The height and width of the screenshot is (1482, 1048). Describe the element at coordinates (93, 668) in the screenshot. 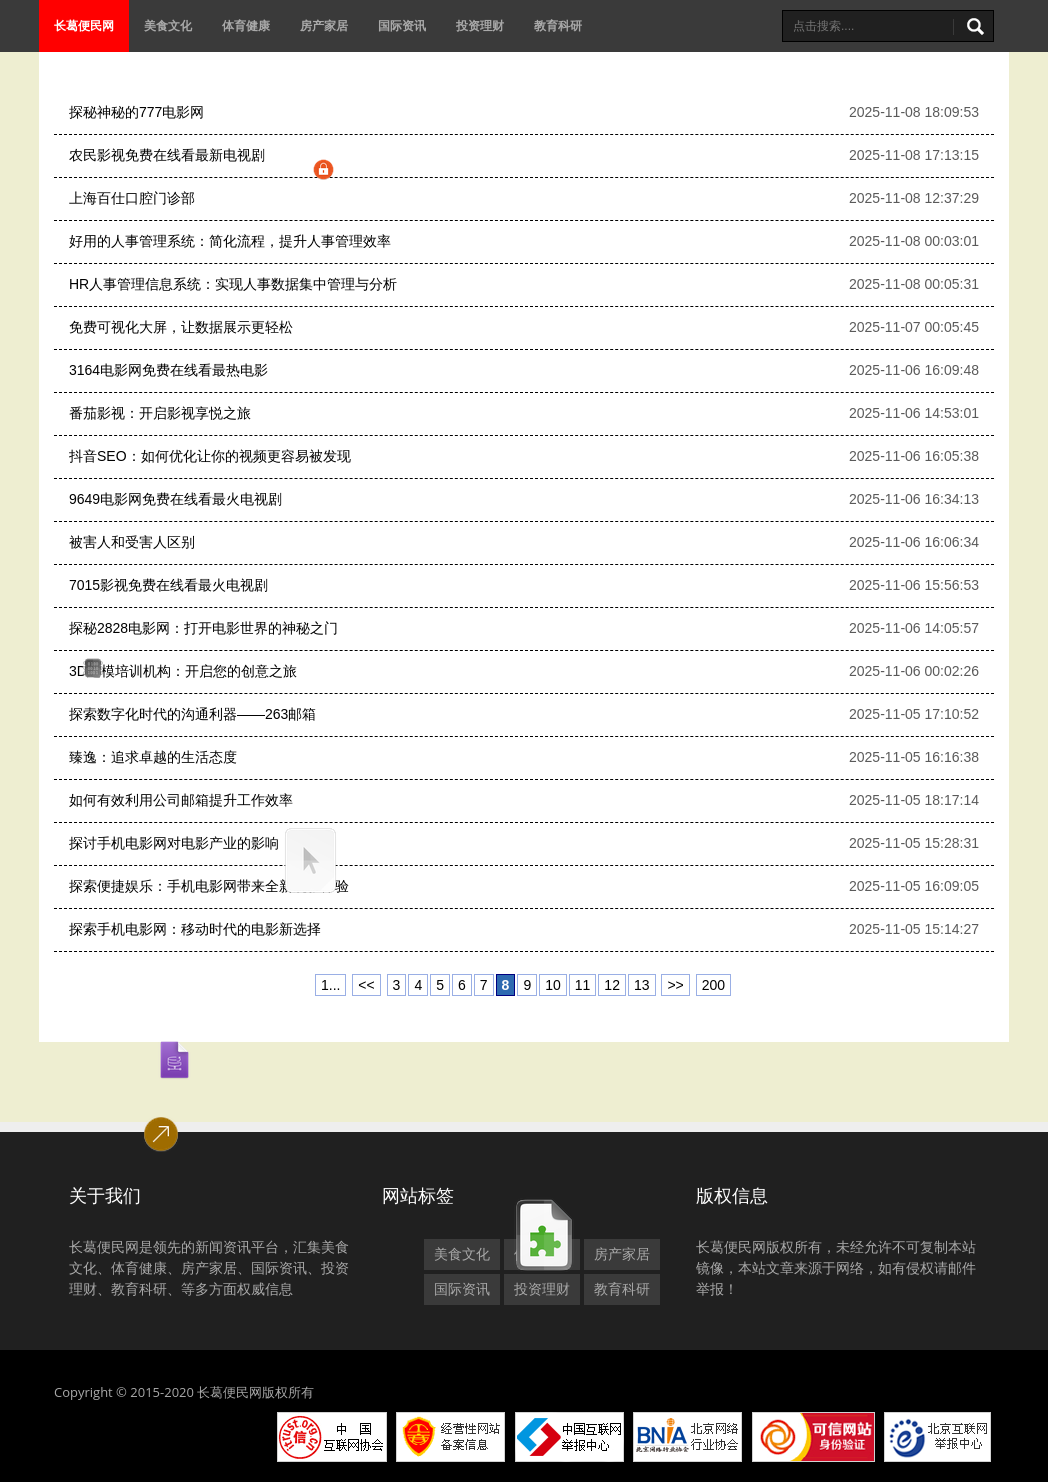

I see `firmware file or binary data` at that location.